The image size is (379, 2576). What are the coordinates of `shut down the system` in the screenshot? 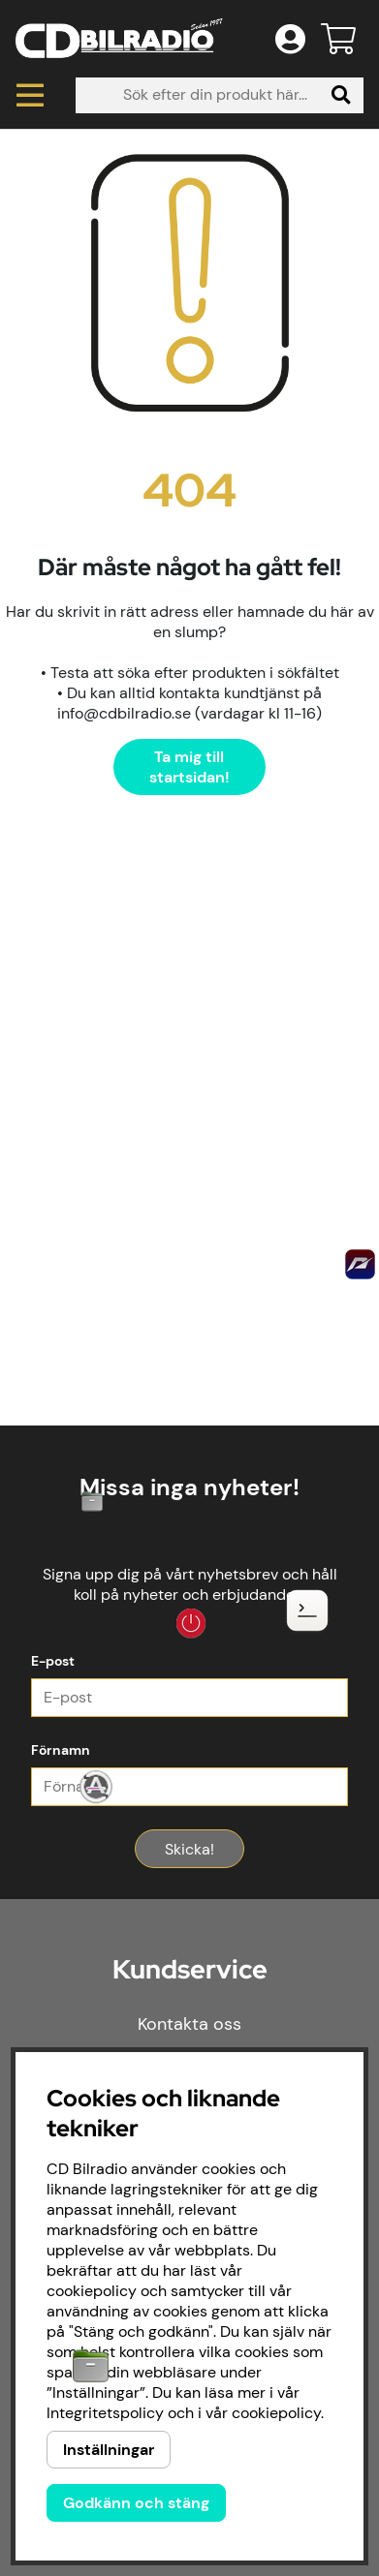 It's located at (191, 1623).